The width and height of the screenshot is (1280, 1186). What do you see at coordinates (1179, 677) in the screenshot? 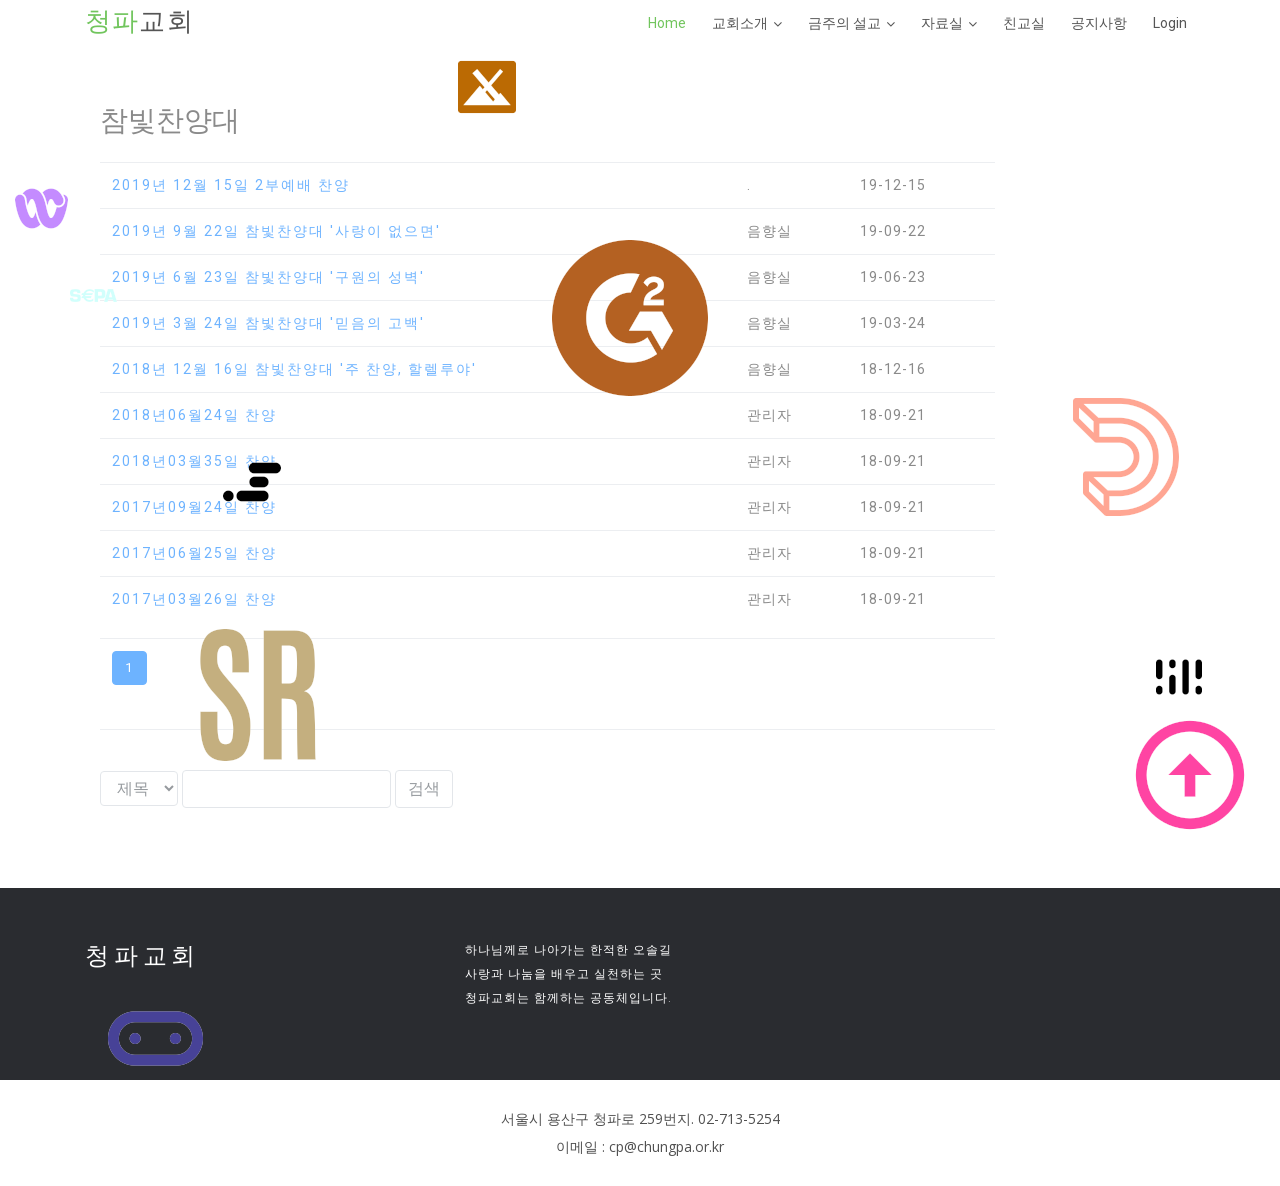
I see `scrollreveal javascript library logo` at bounding box center [1179, 677].